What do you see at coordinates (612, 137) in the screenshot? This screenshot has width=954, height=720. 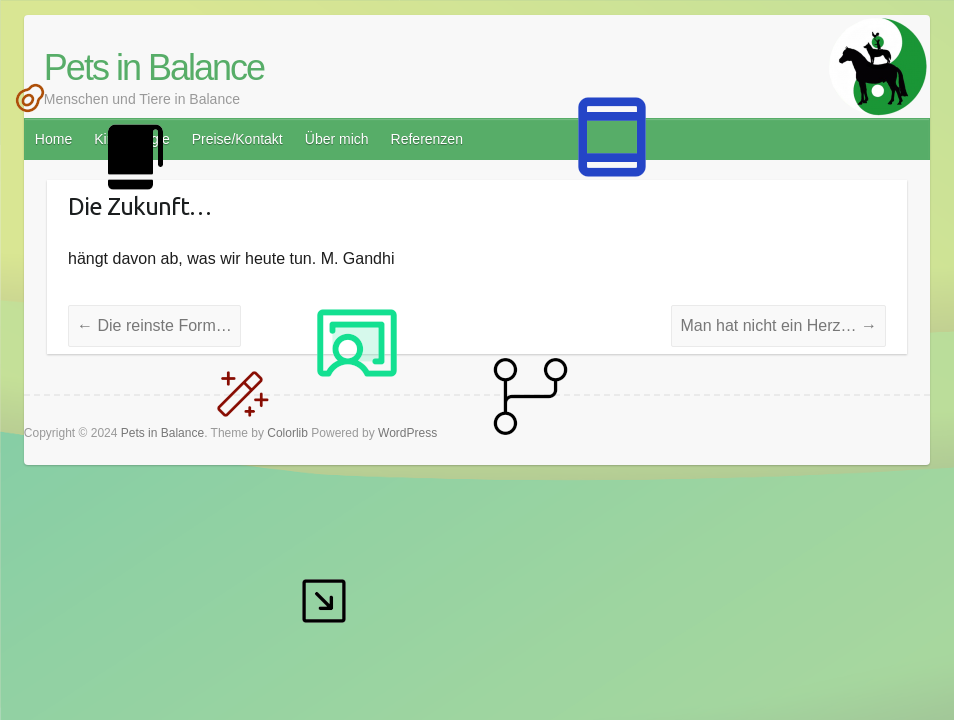 I see `switch to tablet view` at bounding box center [612, 137].